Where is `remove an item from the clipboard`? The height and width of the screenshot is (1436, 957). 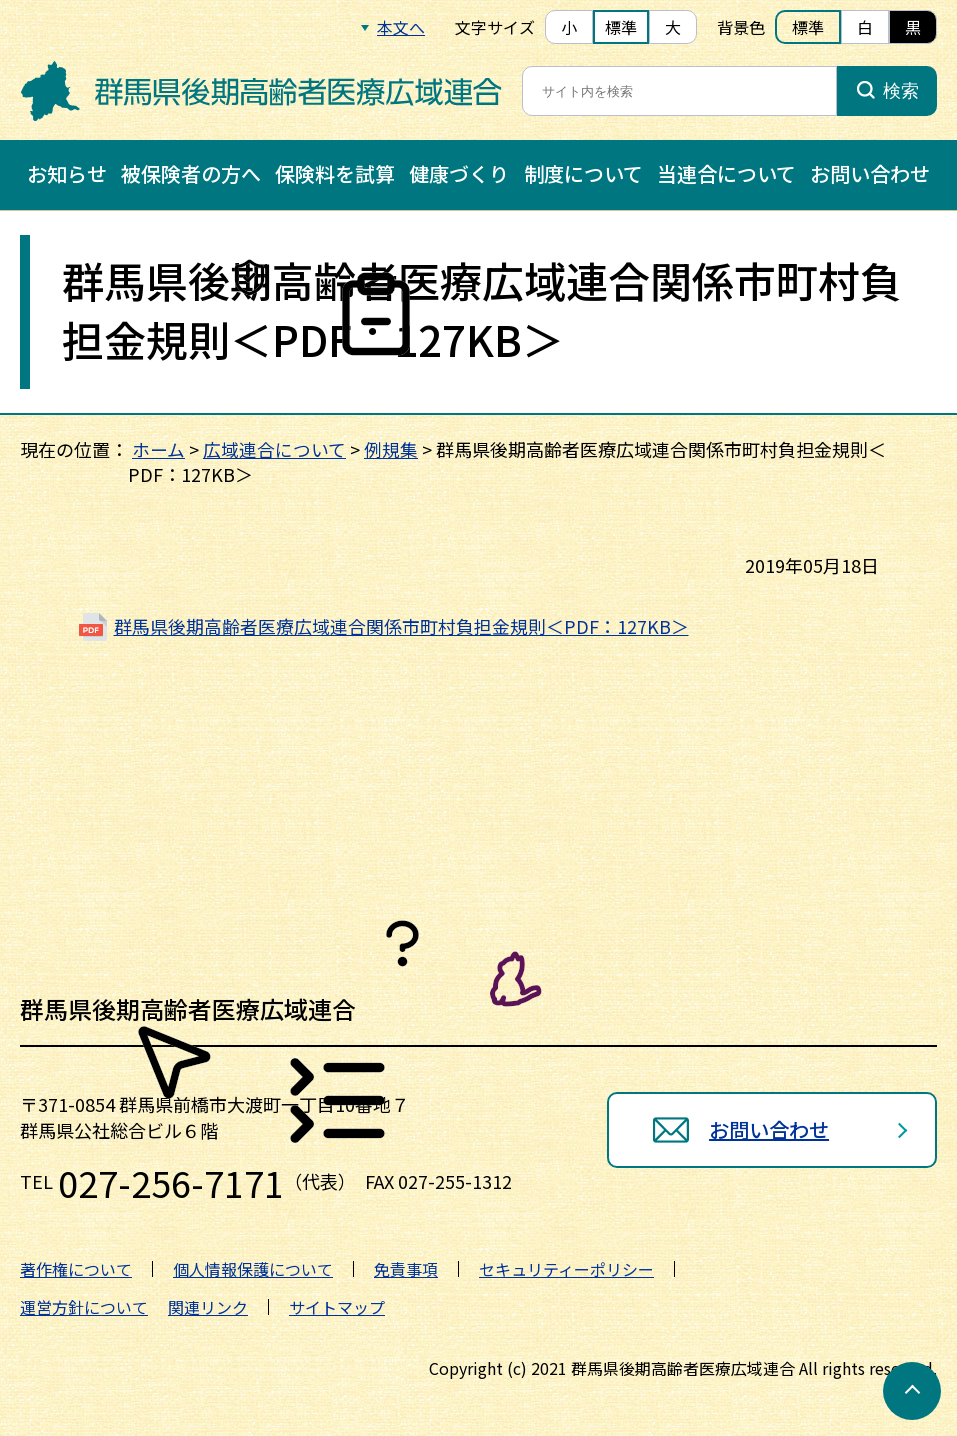 remove an item from the clipboard is located at coordinates (376, 314).